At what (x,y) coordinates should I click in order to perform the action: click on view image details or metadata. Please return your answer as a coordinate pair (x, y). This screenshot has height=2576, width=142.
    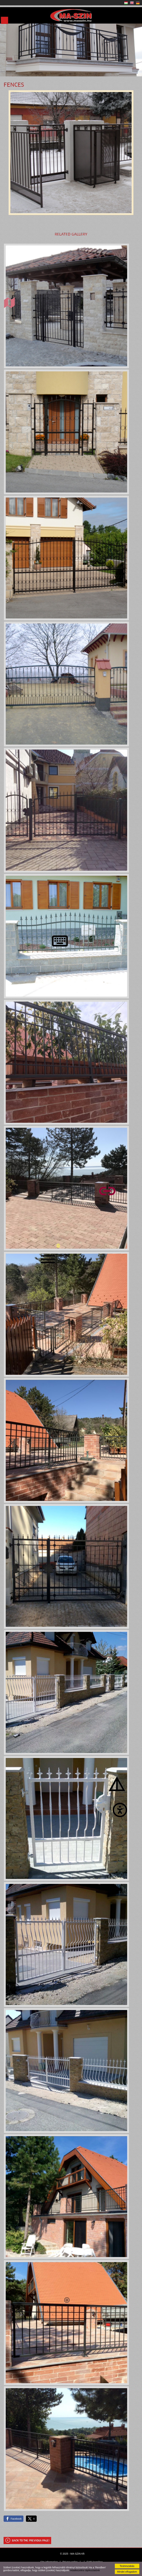
    Looking at the image, I should click on (117, 1784).